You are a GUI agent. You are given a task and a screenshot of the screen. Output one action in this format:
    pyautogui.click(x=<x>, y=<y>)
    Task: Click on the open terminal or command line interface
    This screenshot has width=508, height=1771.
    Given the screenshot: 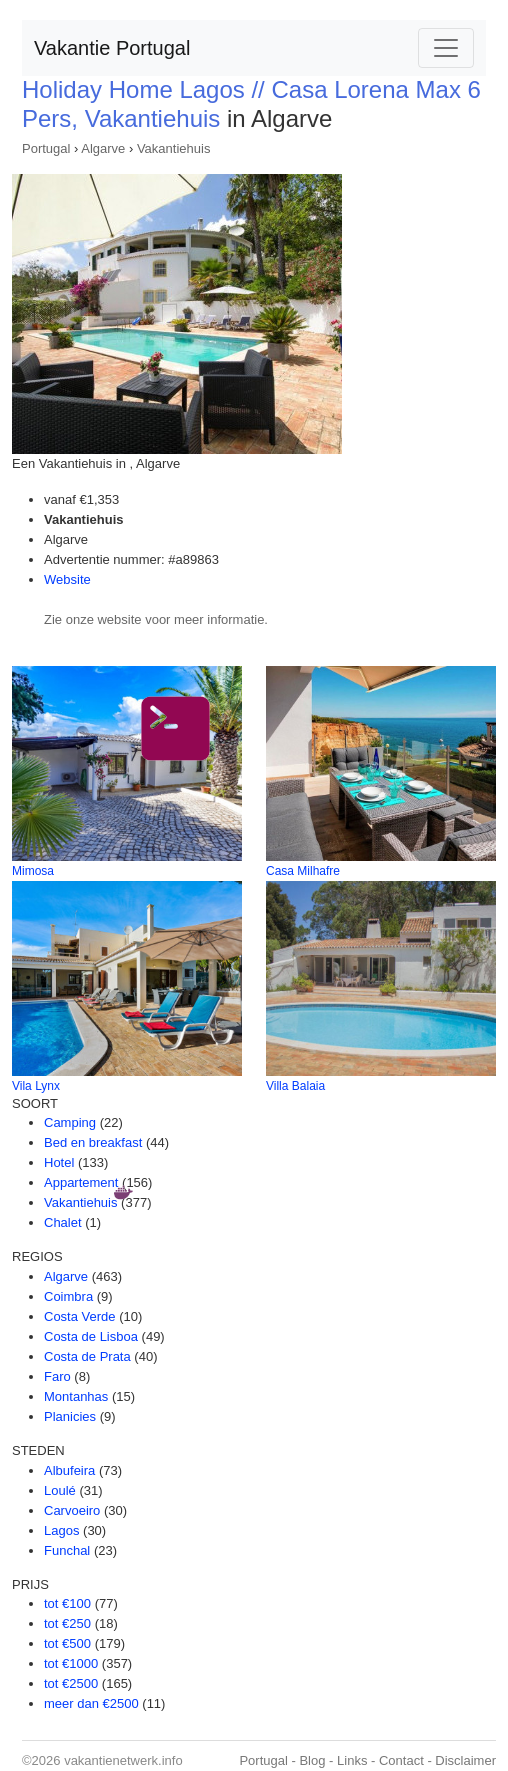 What is the action you would take?
    pyautogui.click(x=175, y=728)
    